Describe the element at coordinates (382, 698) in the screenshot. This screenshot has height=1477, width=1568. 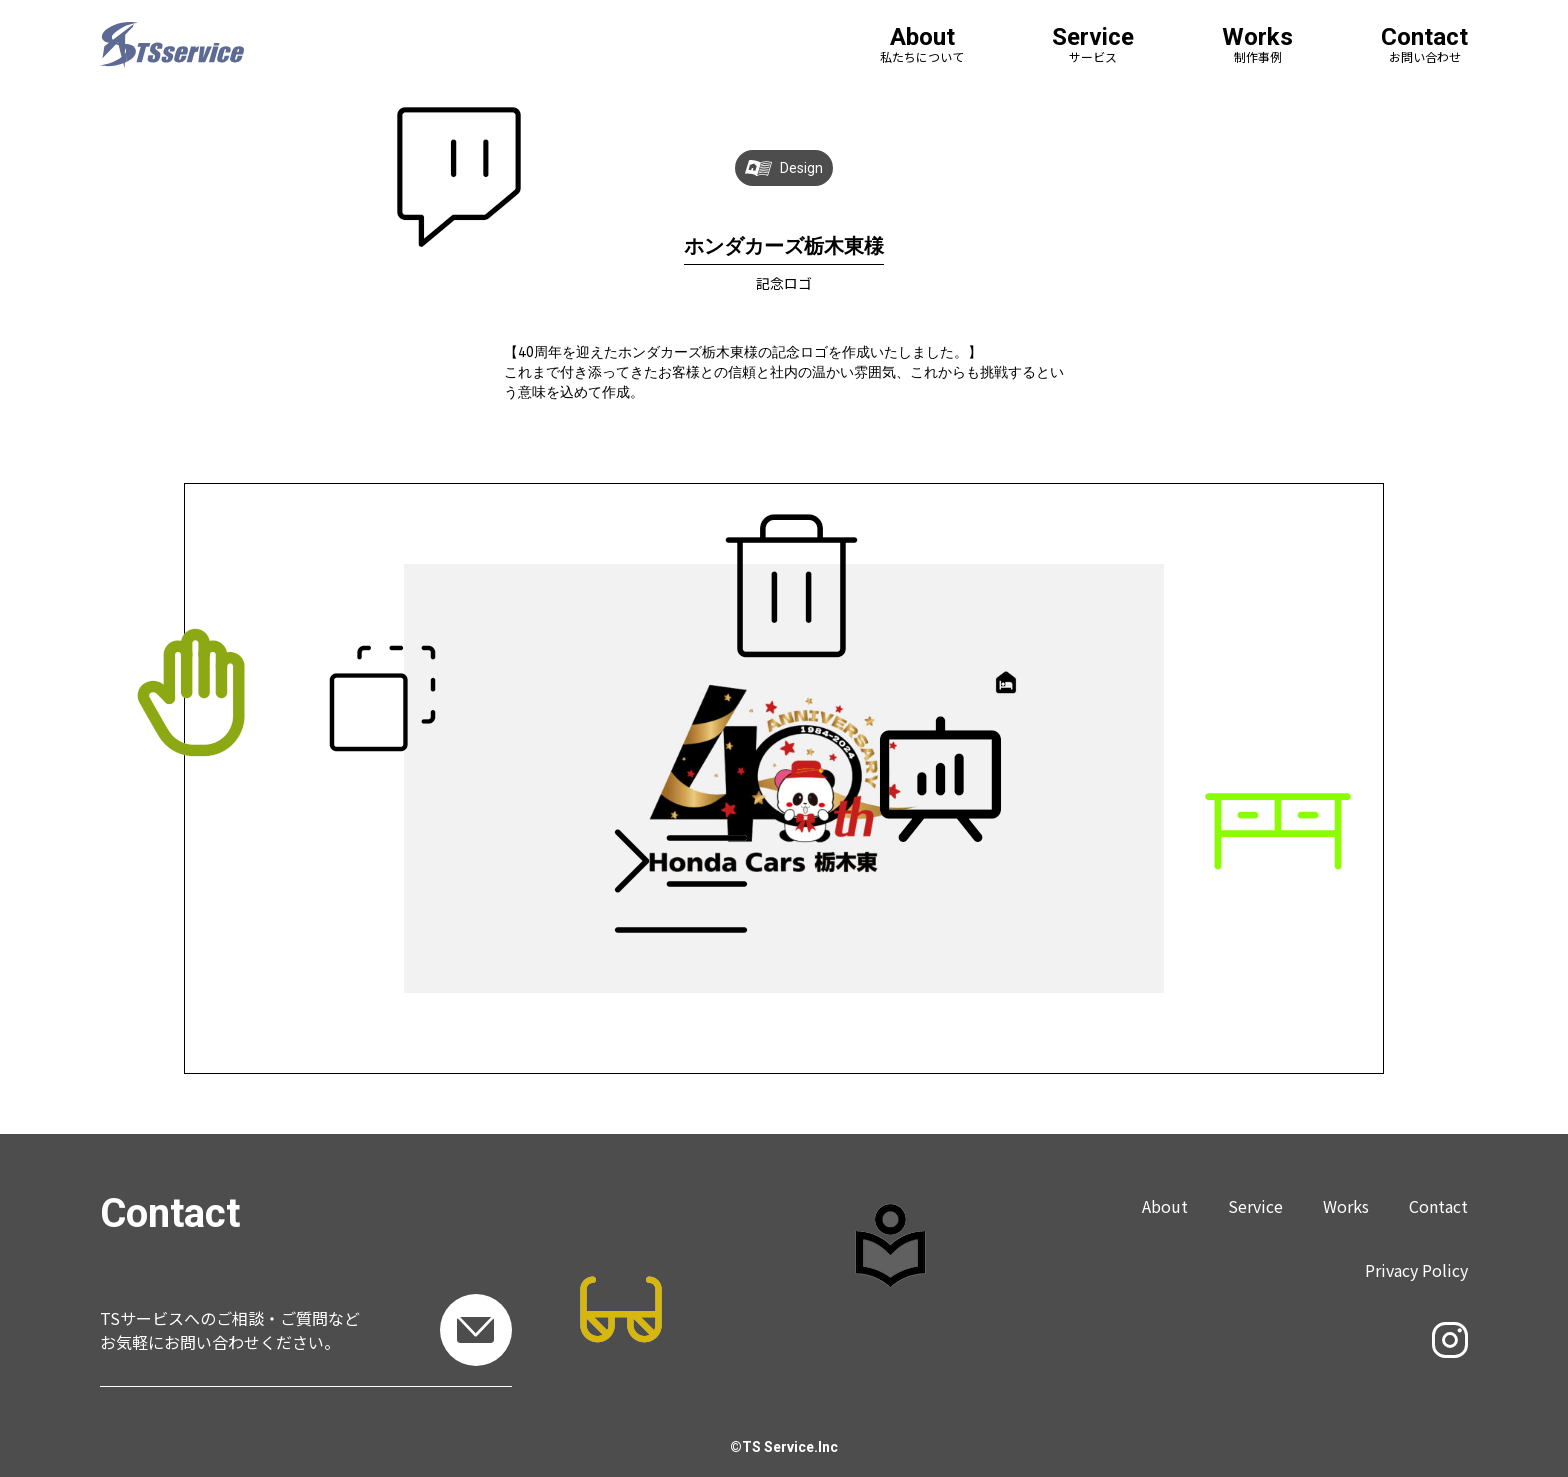
I see `send selection to background layer` at that location.